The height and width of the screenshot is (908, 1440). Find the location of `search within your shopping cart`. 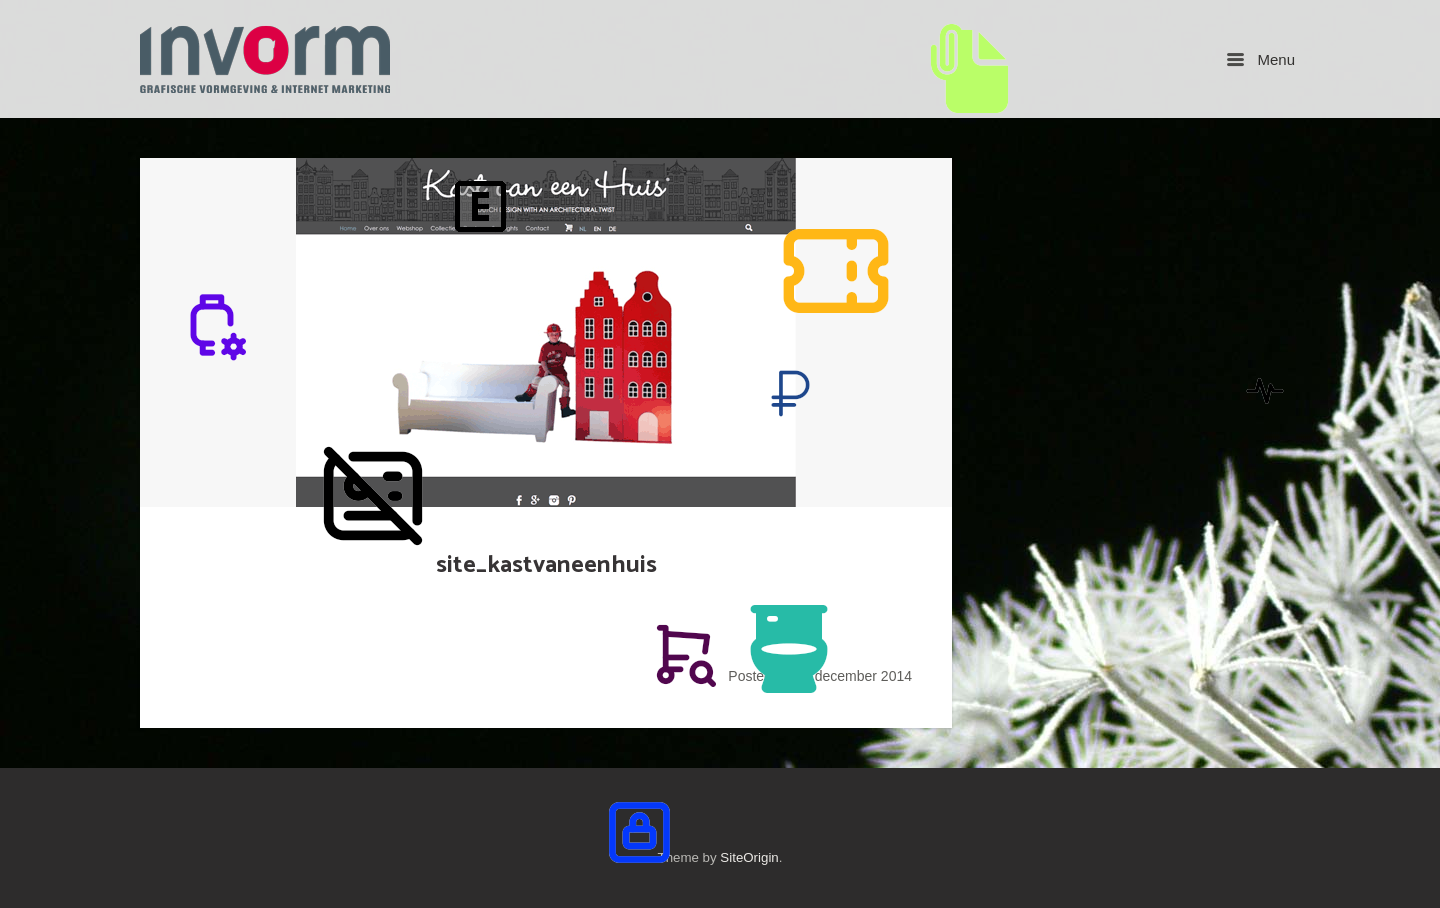

search within your shopping cart is located at coordinates (683, 654).